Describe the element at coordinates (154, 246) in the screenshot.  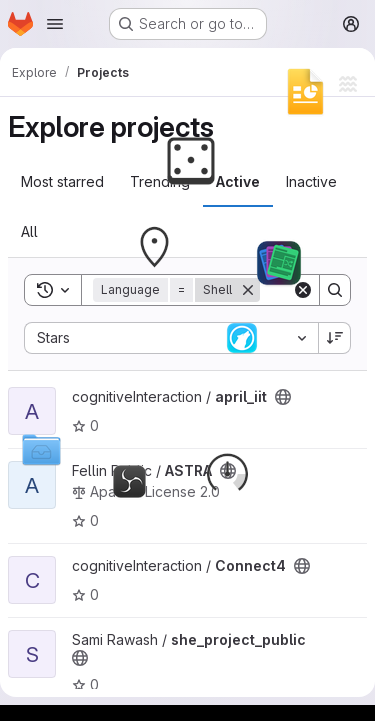
I see `access location settings` at that location.